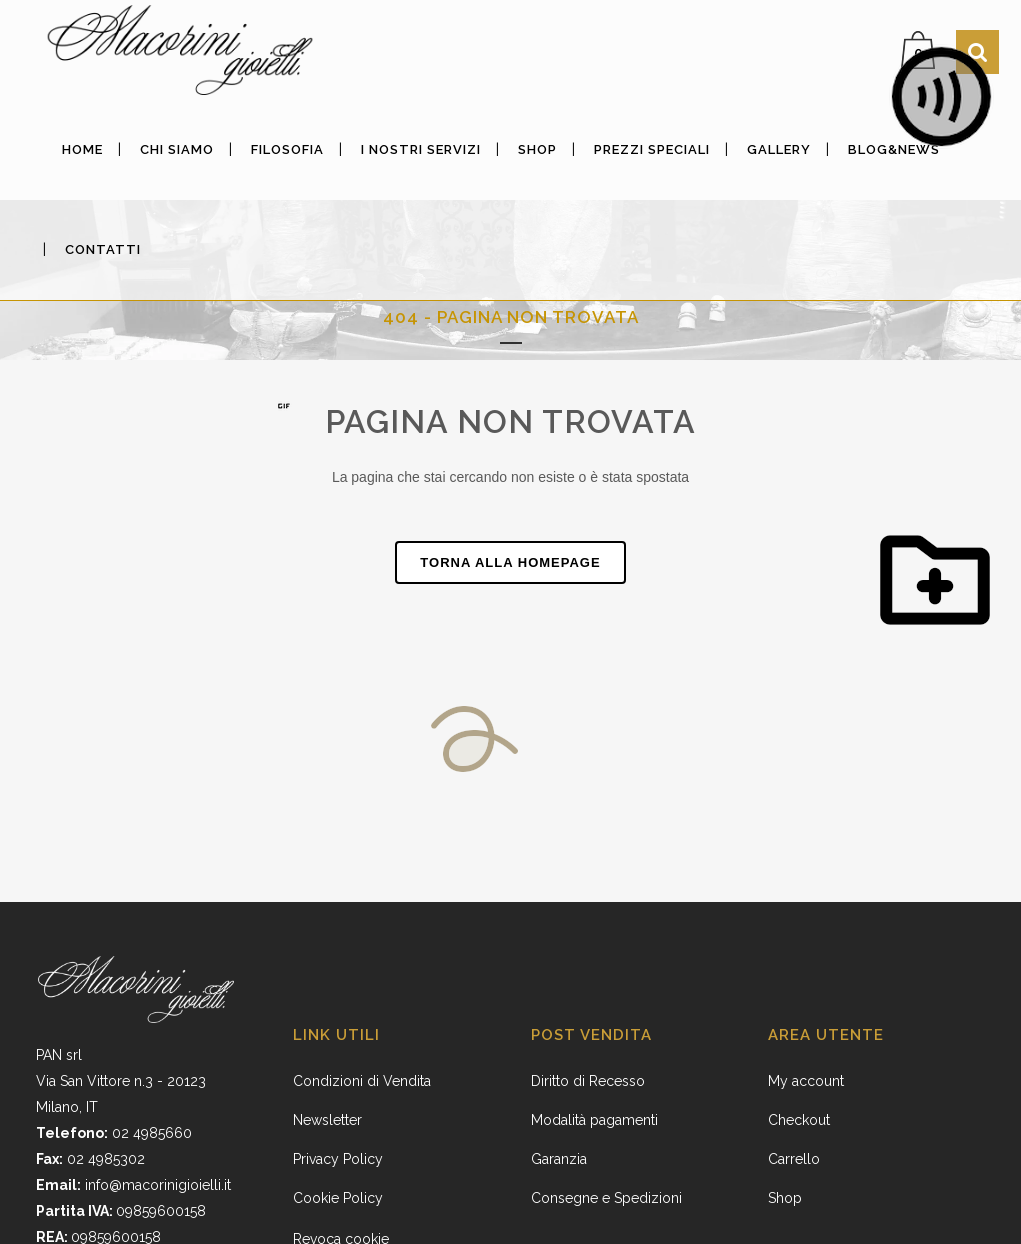 The width and height of the screenshot is (1021, 1244). What do you see at coordinates (935, 578) in the screenshot?
I see `create a new folder` at bounding box center [935, 578].